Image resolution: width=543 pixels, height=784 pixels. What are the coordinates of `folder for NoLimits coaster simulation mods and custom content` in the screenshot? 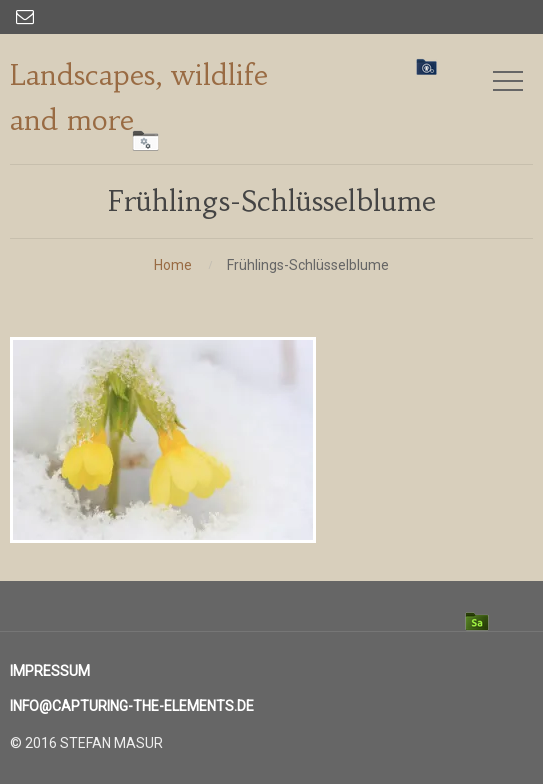 It's located at (426, 67).